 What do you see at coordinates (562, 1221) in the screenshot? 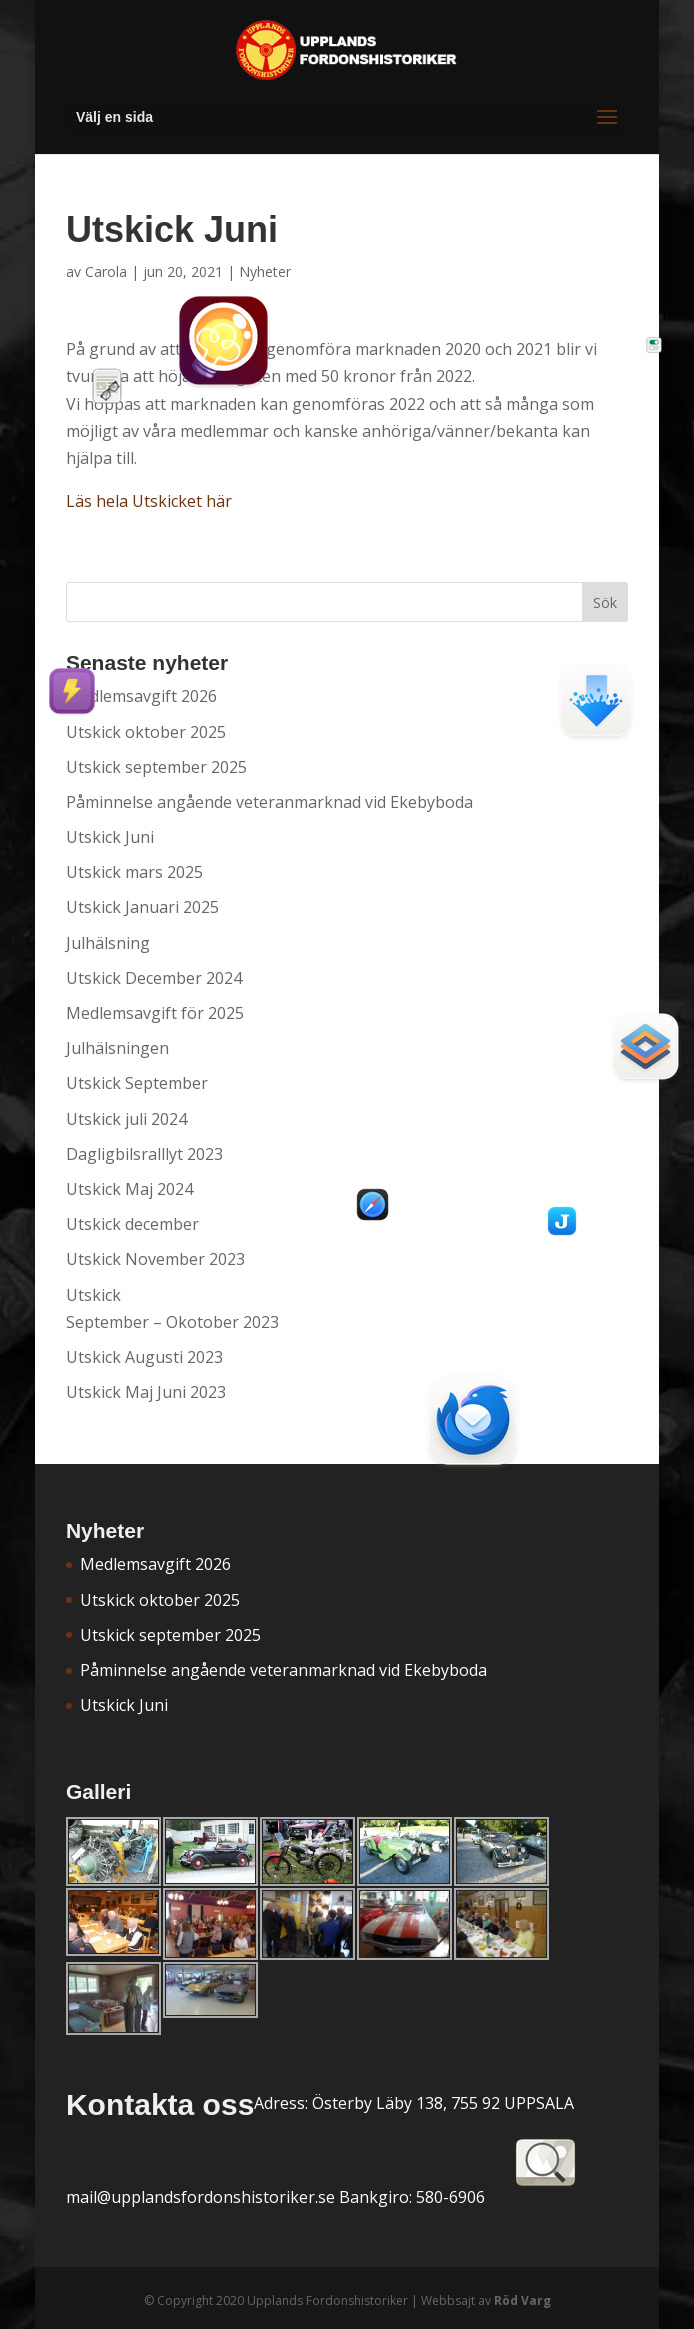
I see `open Joplin note-taking app` at bounding box center [562, 1221].